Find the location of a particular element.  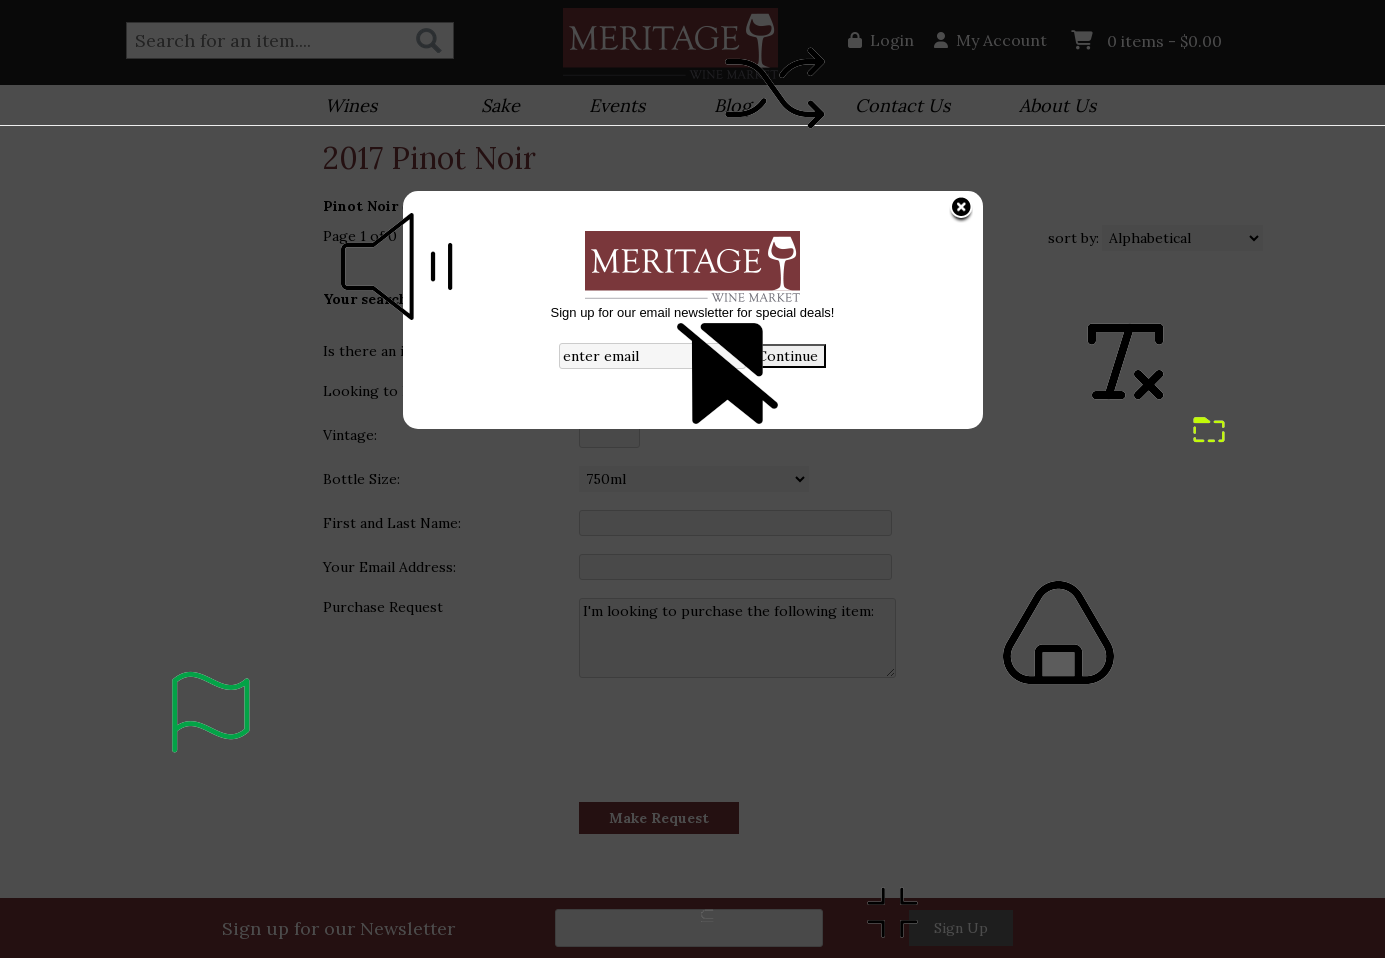

clear text formatting is located at coordinates (1125, 361).